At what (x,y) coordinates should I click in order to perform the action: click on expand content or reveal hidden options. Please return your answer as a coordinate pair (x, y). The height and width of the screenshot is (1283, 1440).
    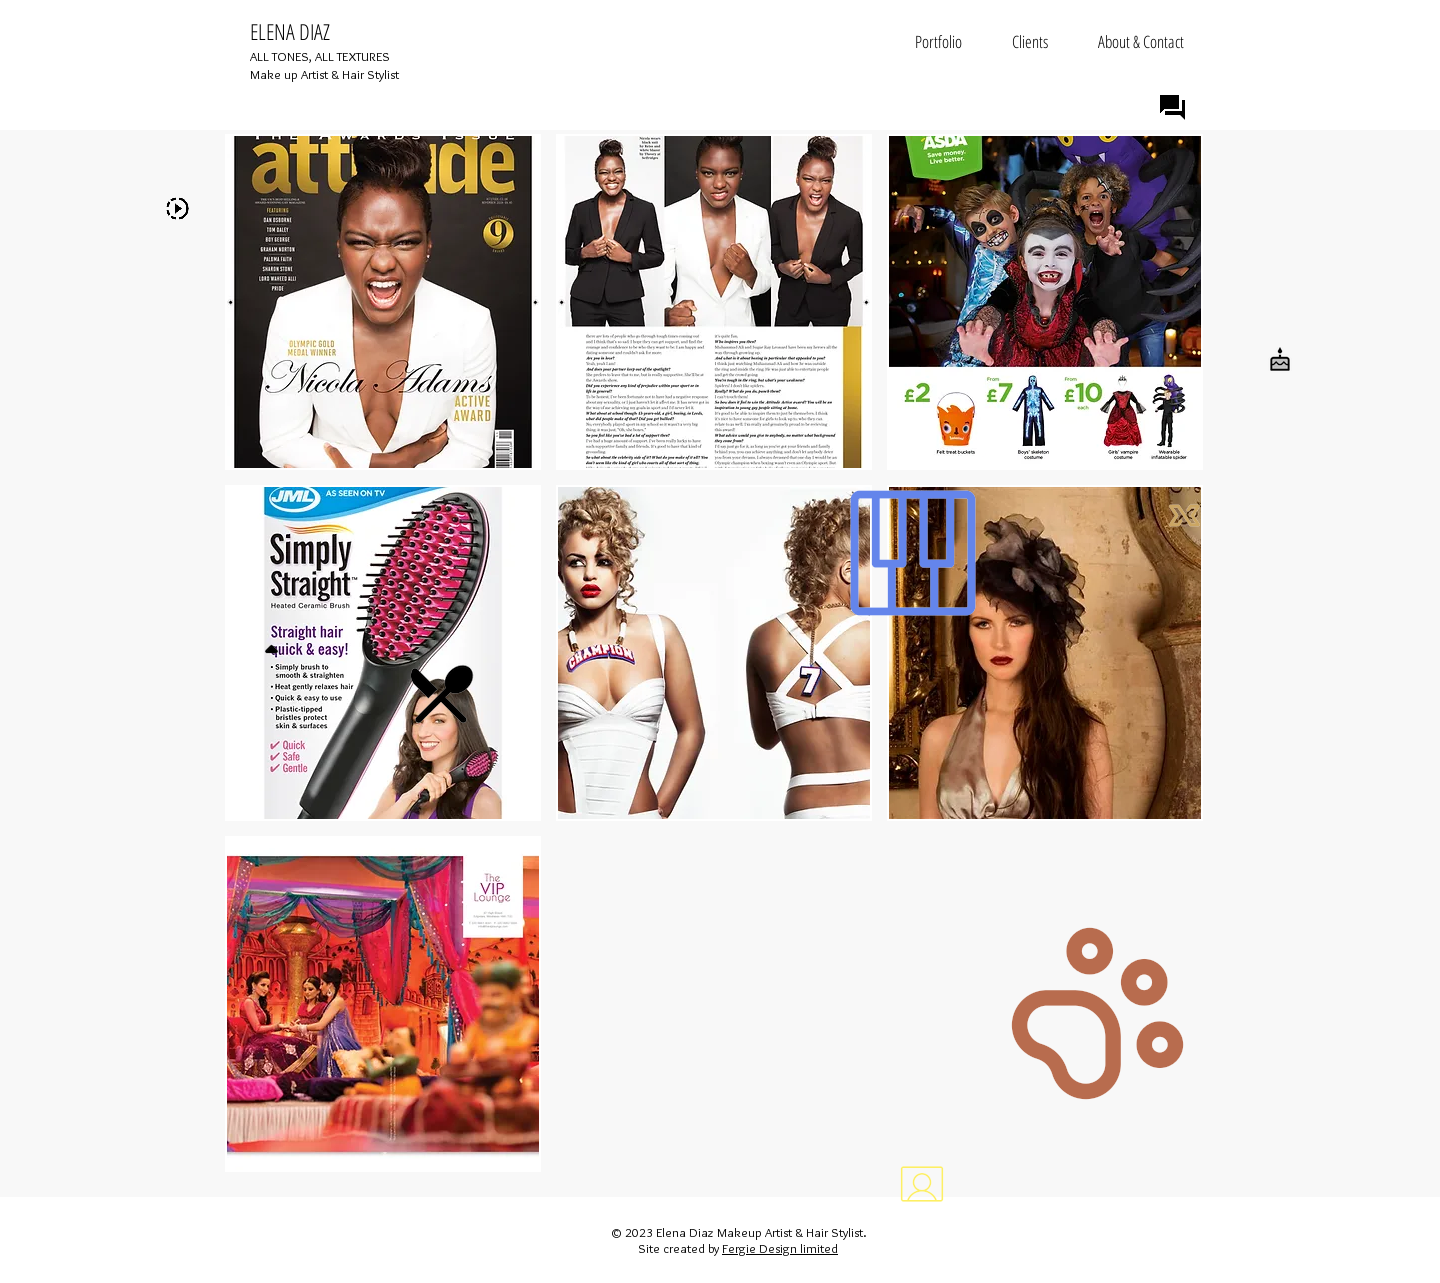
    Looking at the image, I should click on (271, 649).